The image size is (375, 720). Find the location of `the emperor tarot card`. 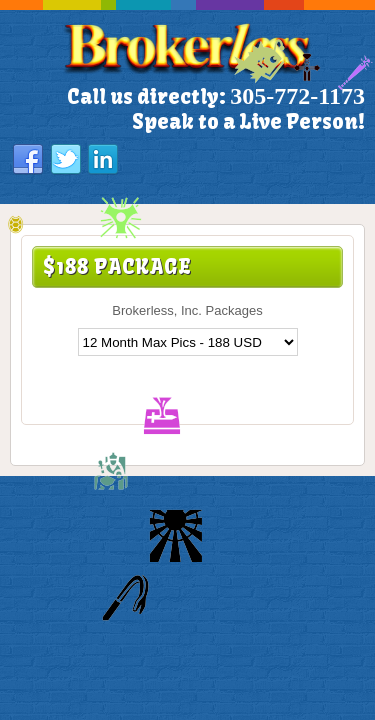

the emperor tarot card is located at coordinates (111, 471).